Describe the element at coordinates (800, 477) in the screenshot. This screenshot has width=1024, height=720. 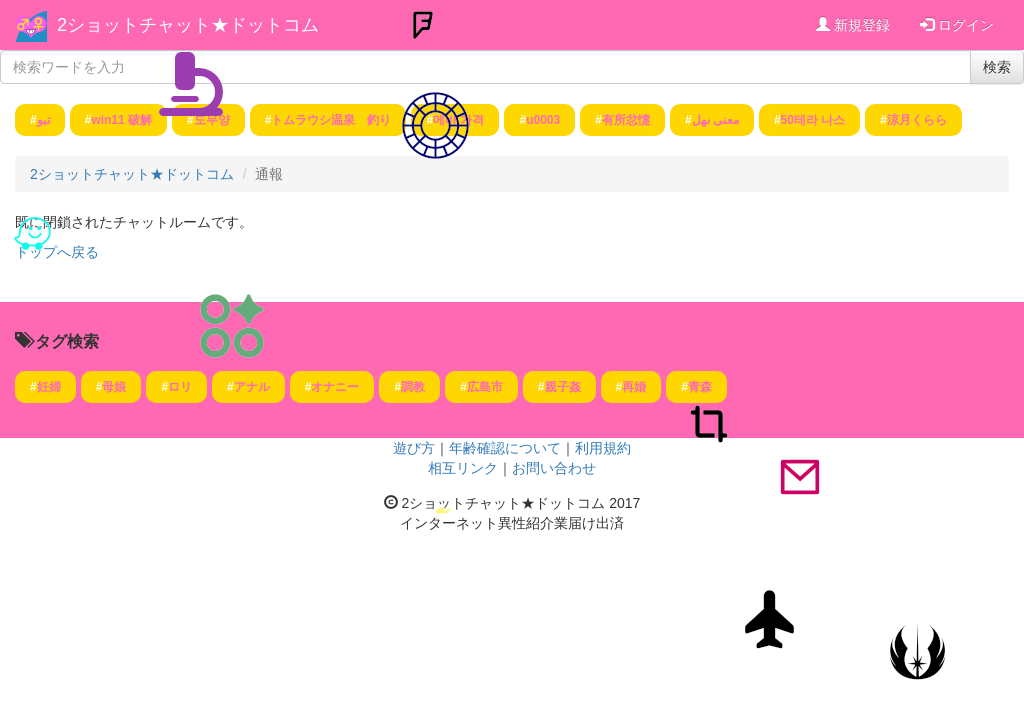
I see `open your email inbox` at that location.